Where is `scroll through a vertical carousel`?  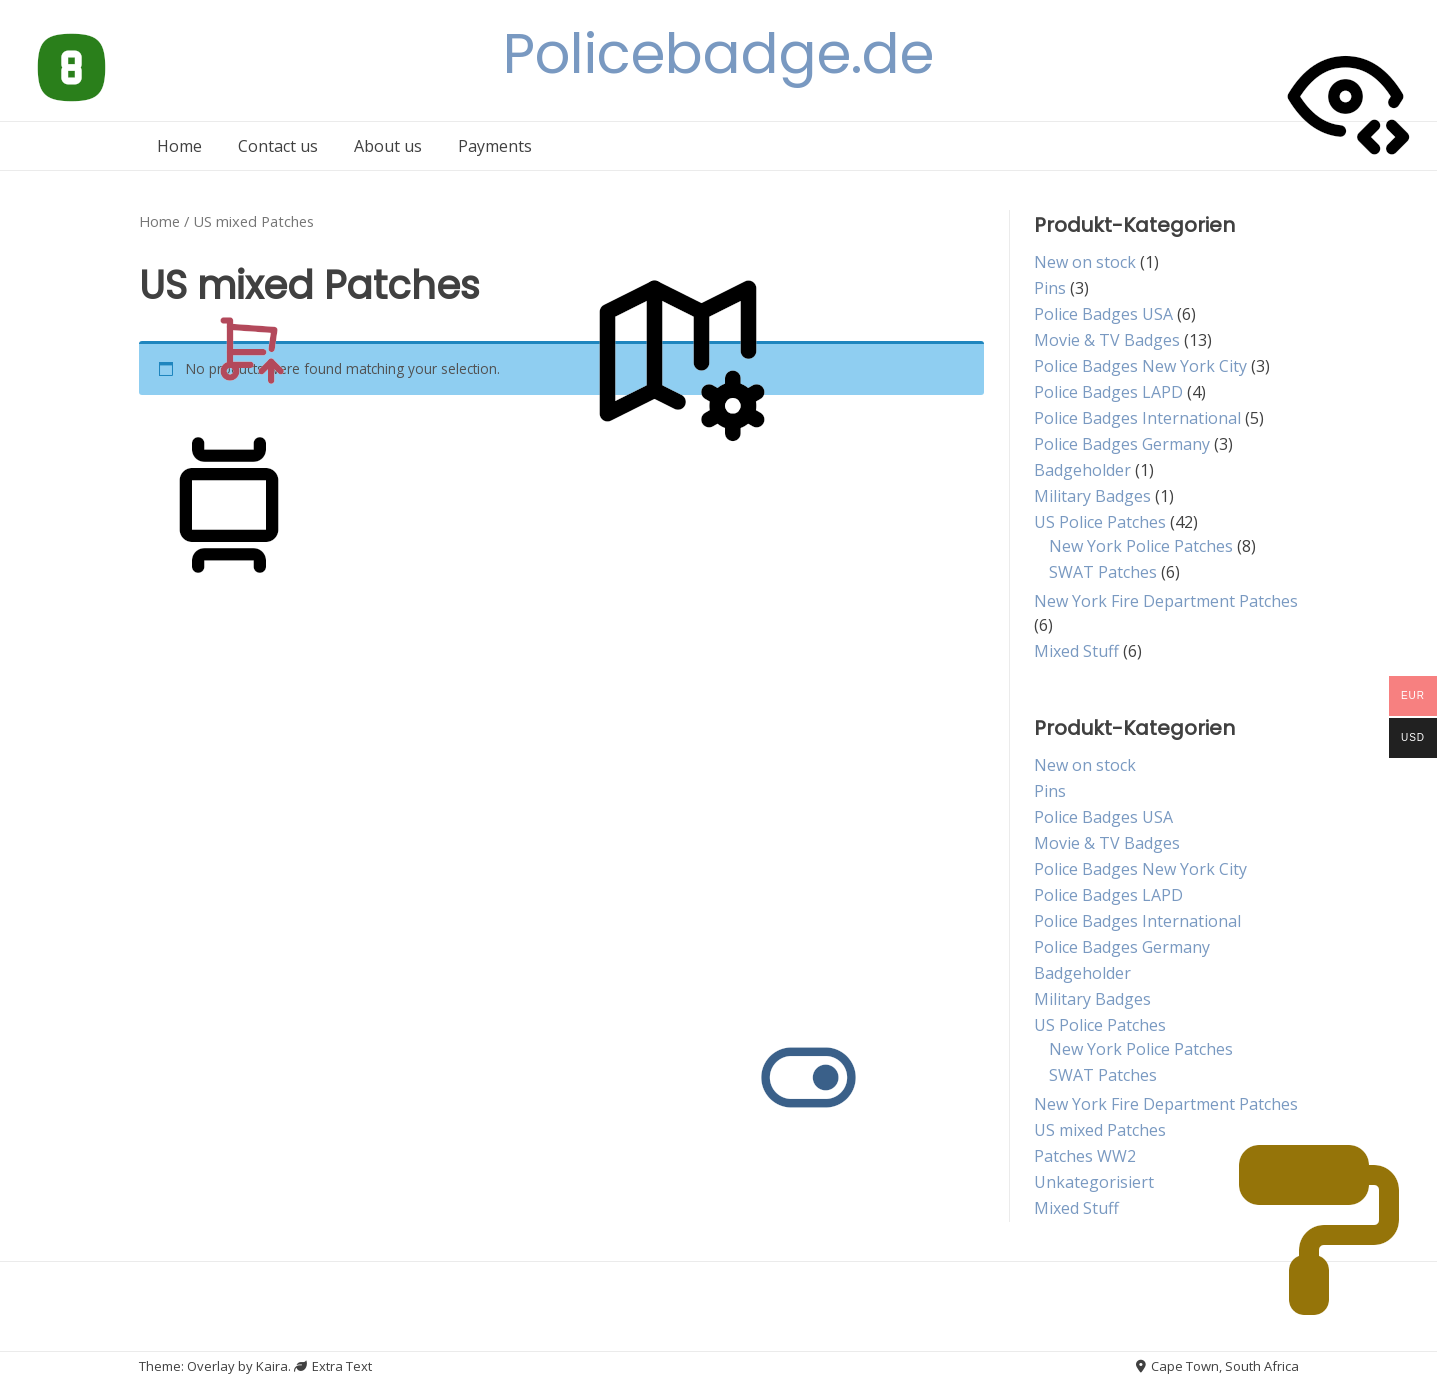
scroll through a vertical carousel is located at coordinates (229, 505).